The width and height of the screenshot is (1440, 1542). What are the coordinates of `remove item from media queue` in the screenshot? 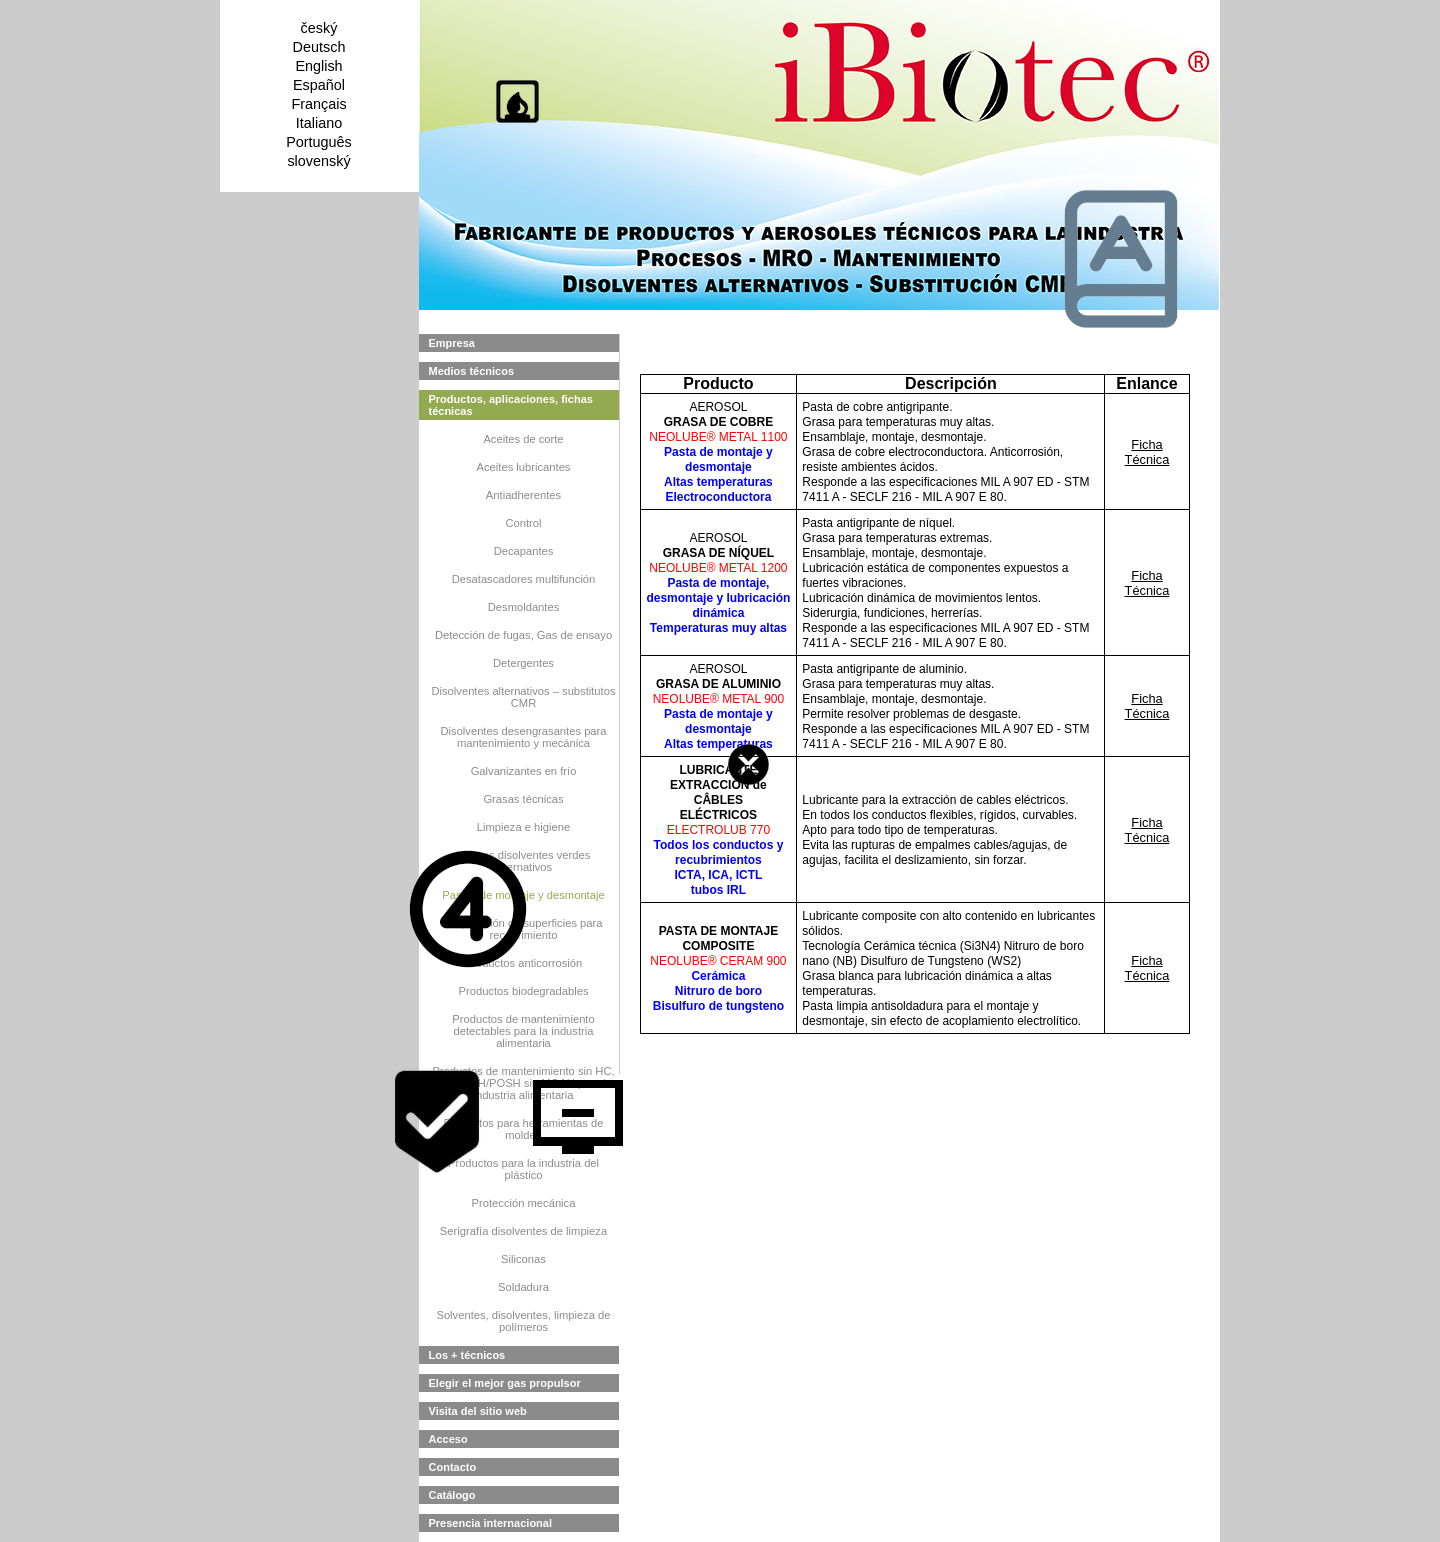 It's located at (578, 1117).